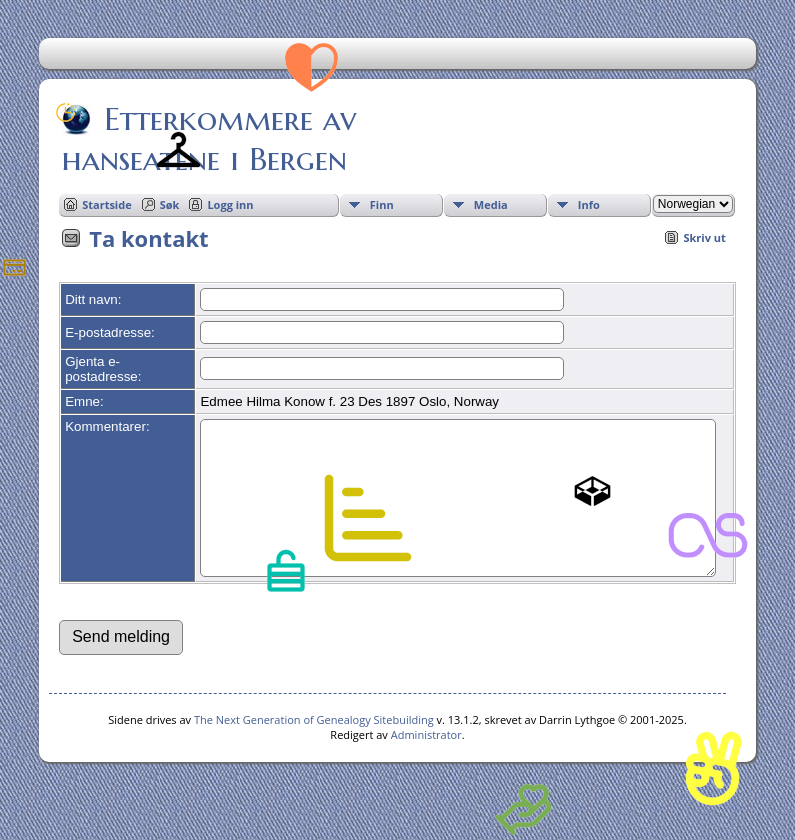  I want to click on view remaining time on a countdown timer, so click(65, 112).